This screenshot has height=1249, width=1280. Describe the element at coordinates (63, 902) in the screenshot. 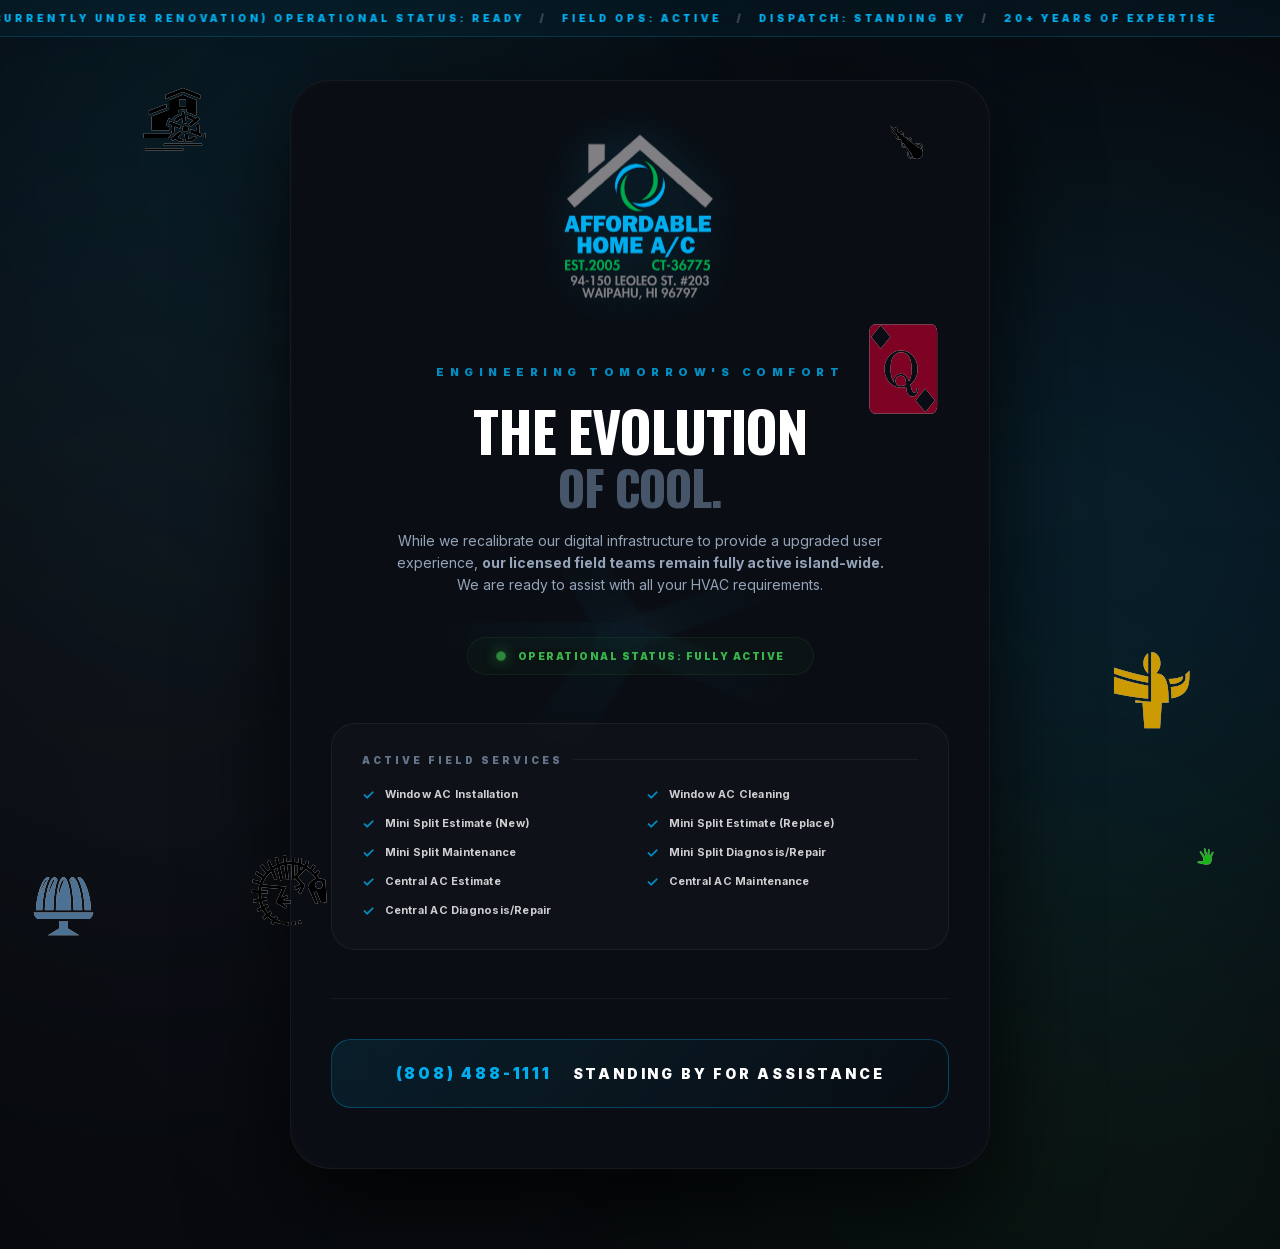

I see `dessert or sweet treat category in a game menu` at that location.